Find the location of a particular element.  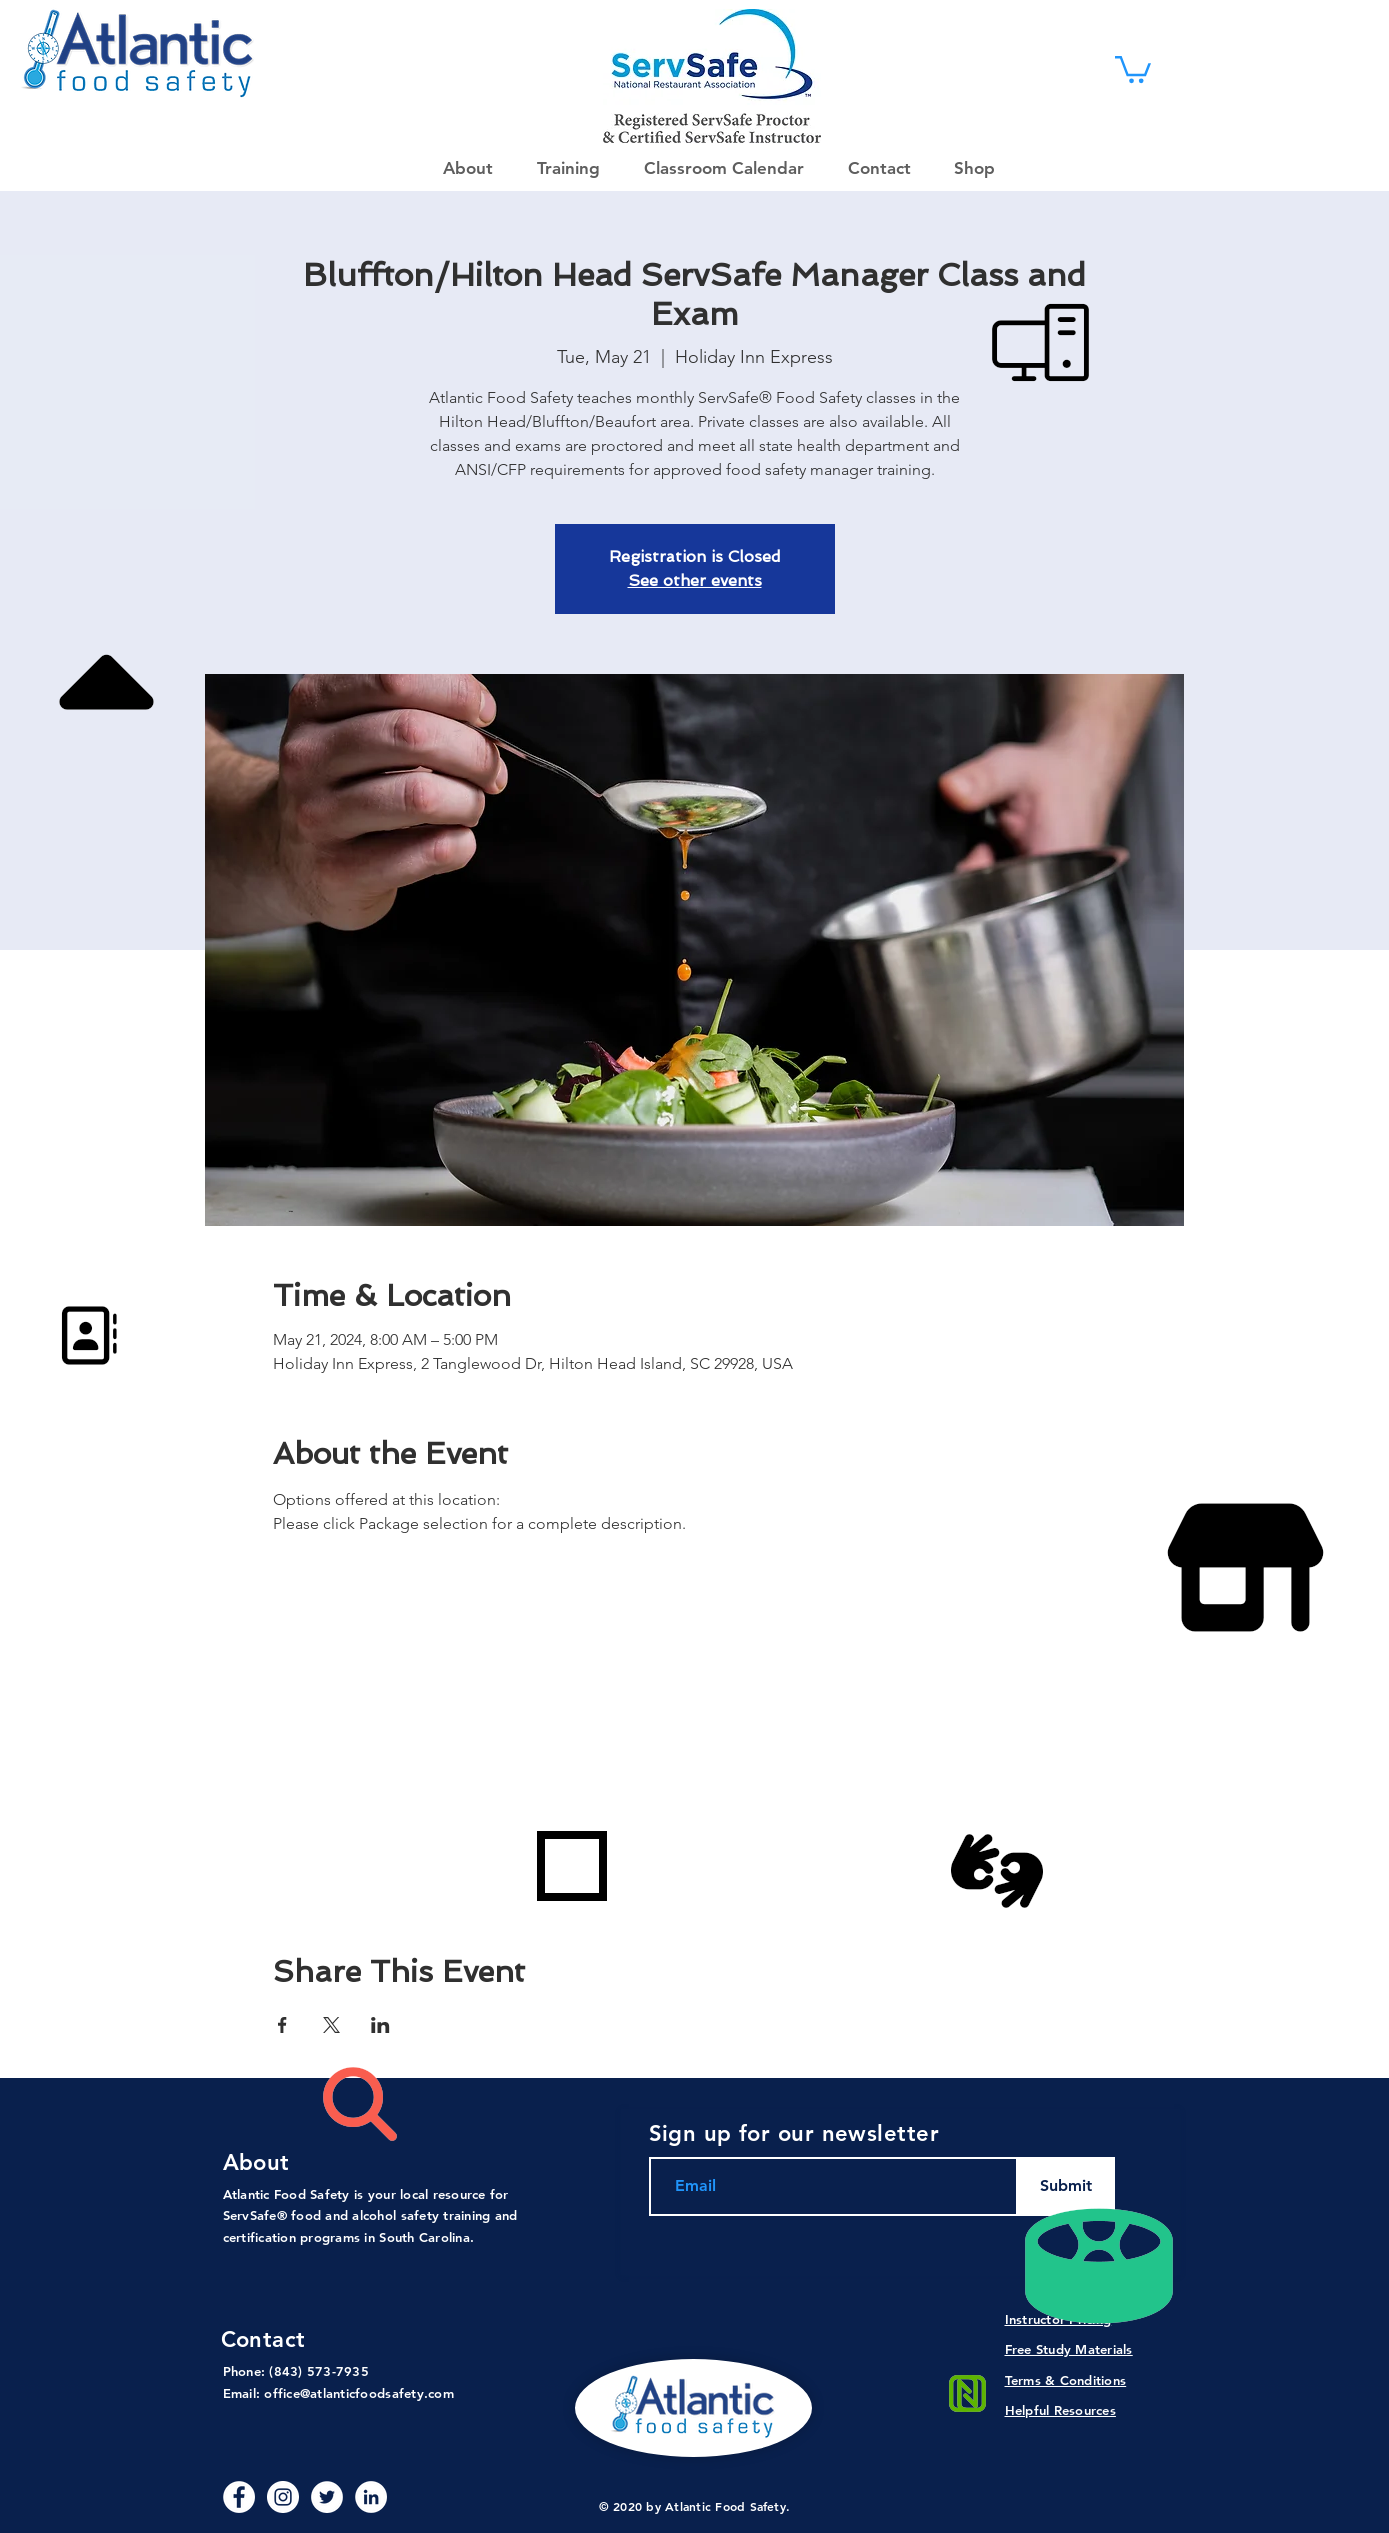

enable ASL interpretation services is located at coordinates (997, 1871).